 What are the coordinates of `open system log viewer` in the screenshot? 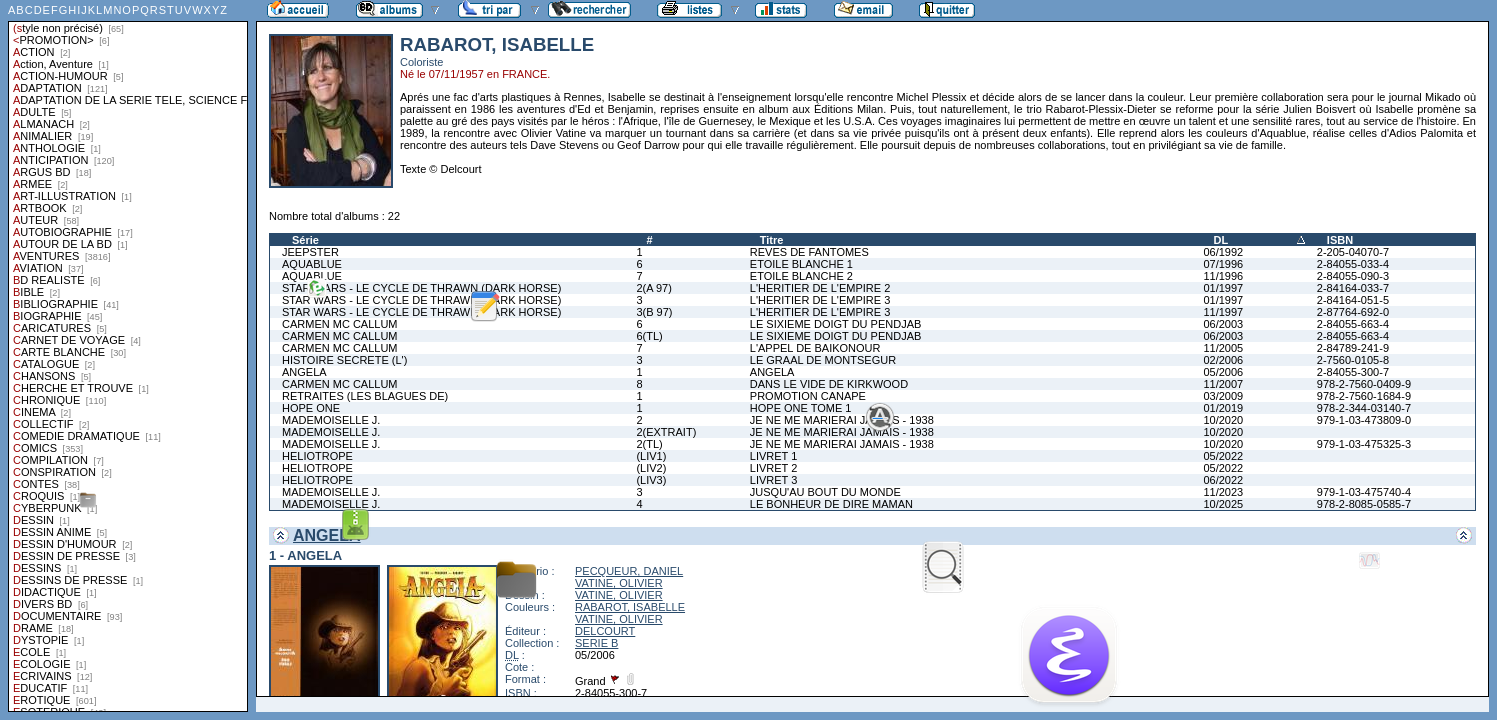 It's located at (943, 567).